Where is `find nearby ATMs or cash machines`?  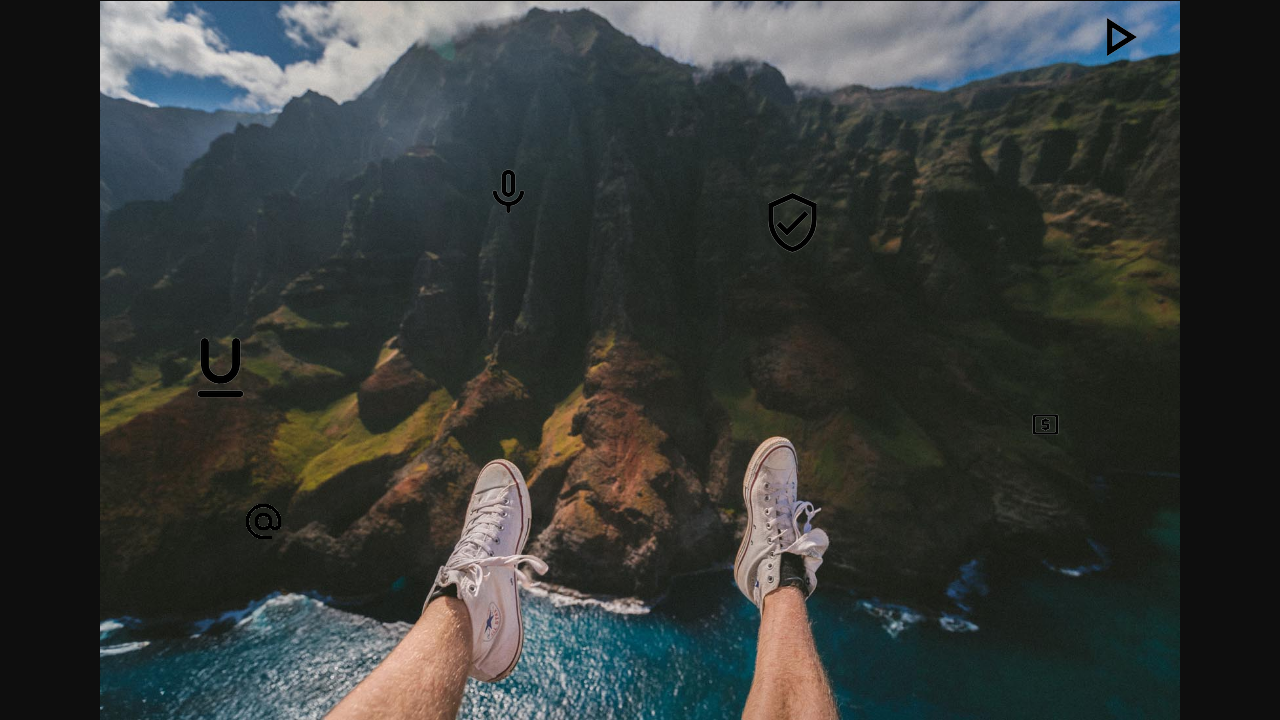
find nearby ATMs or cash machines is located at coordinates (1045, 424).